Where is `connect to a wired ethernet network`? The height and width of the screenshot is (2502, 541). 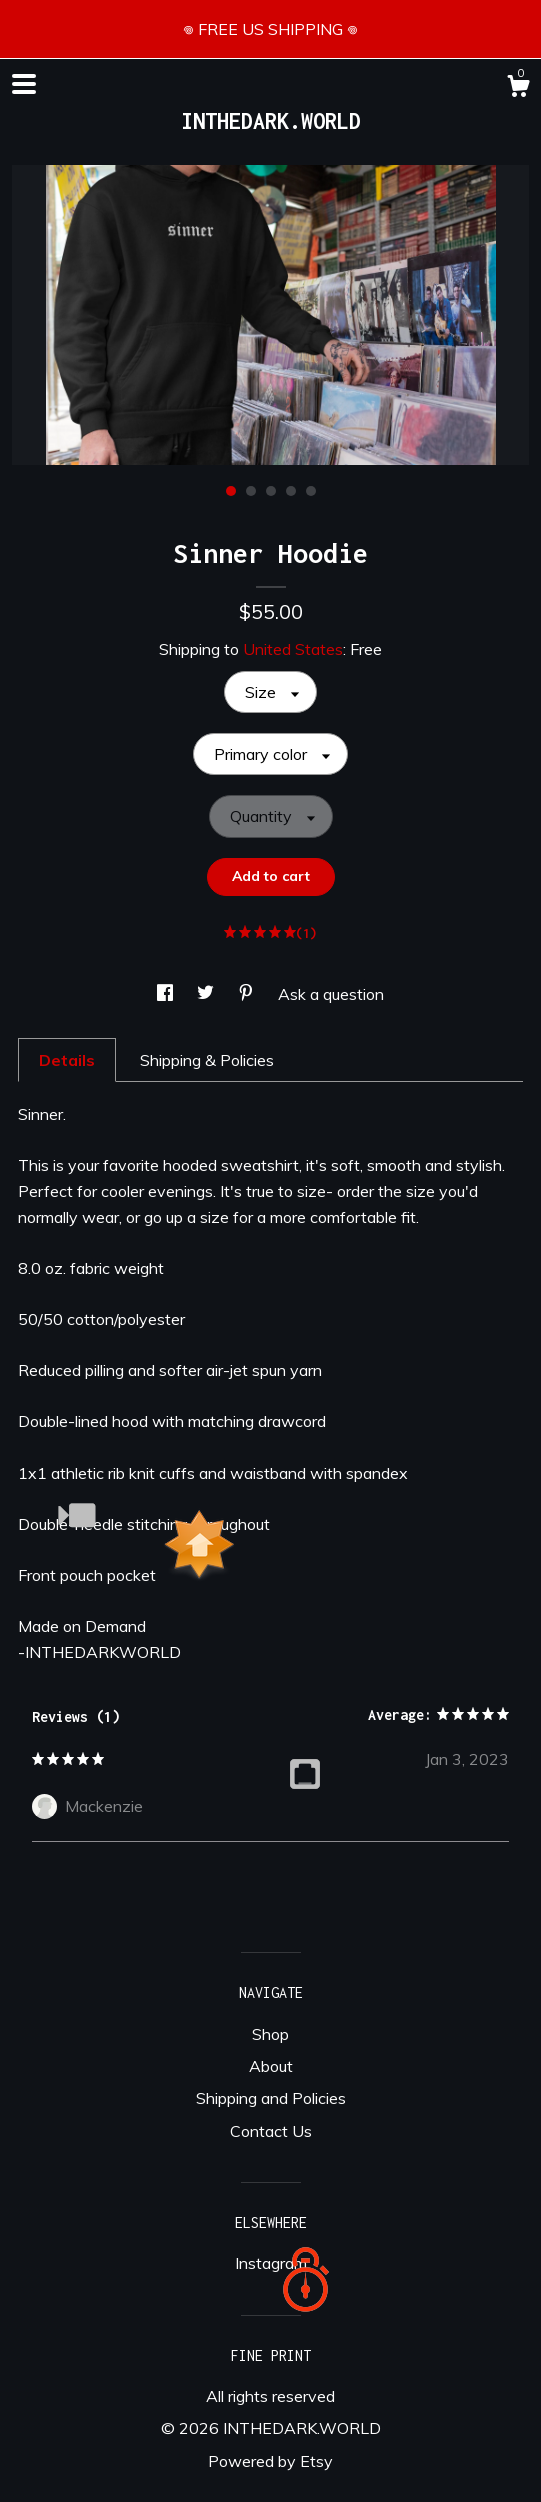 connect to a wired ethernet network is located at coordinates (305, 1774).